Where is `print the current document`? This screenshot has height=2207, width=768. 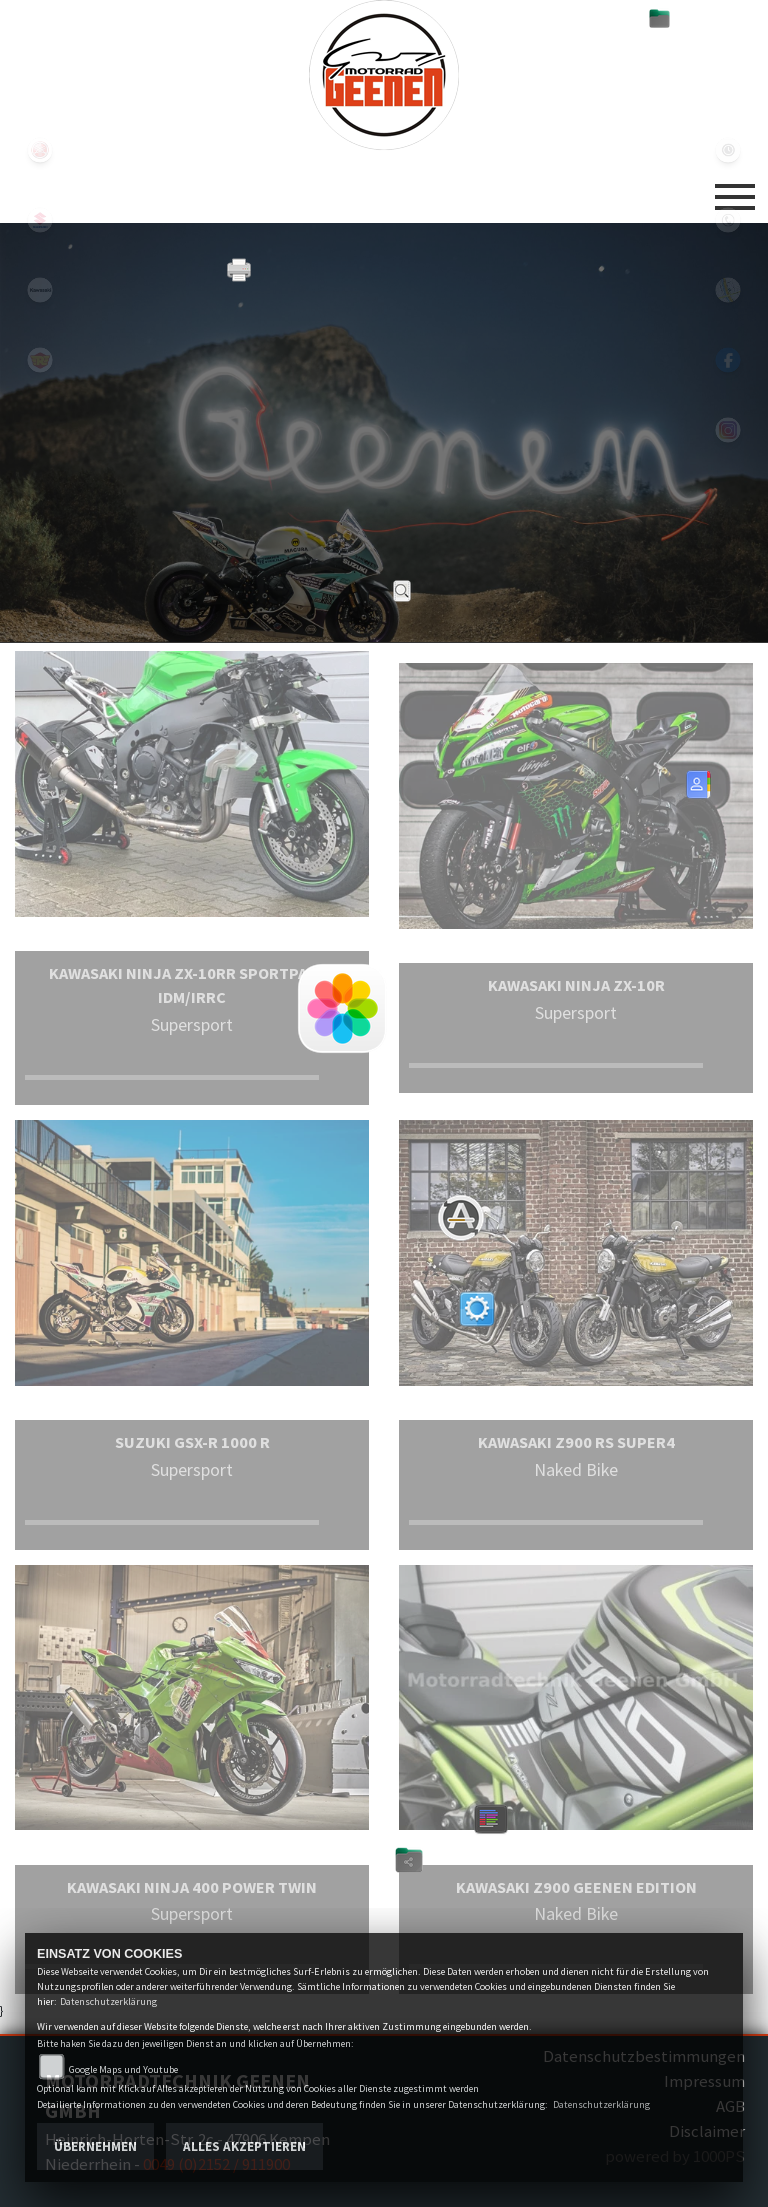
print the current document is located at coordinates (239, 270).